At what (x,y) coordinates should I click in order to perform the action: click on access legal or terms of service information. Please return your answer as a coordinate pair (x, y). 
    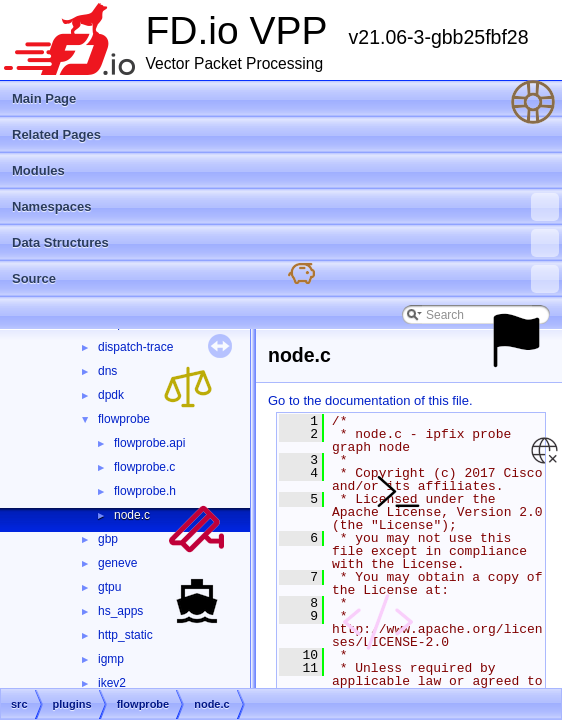
    Looking at the image, I should click on (188, 387).